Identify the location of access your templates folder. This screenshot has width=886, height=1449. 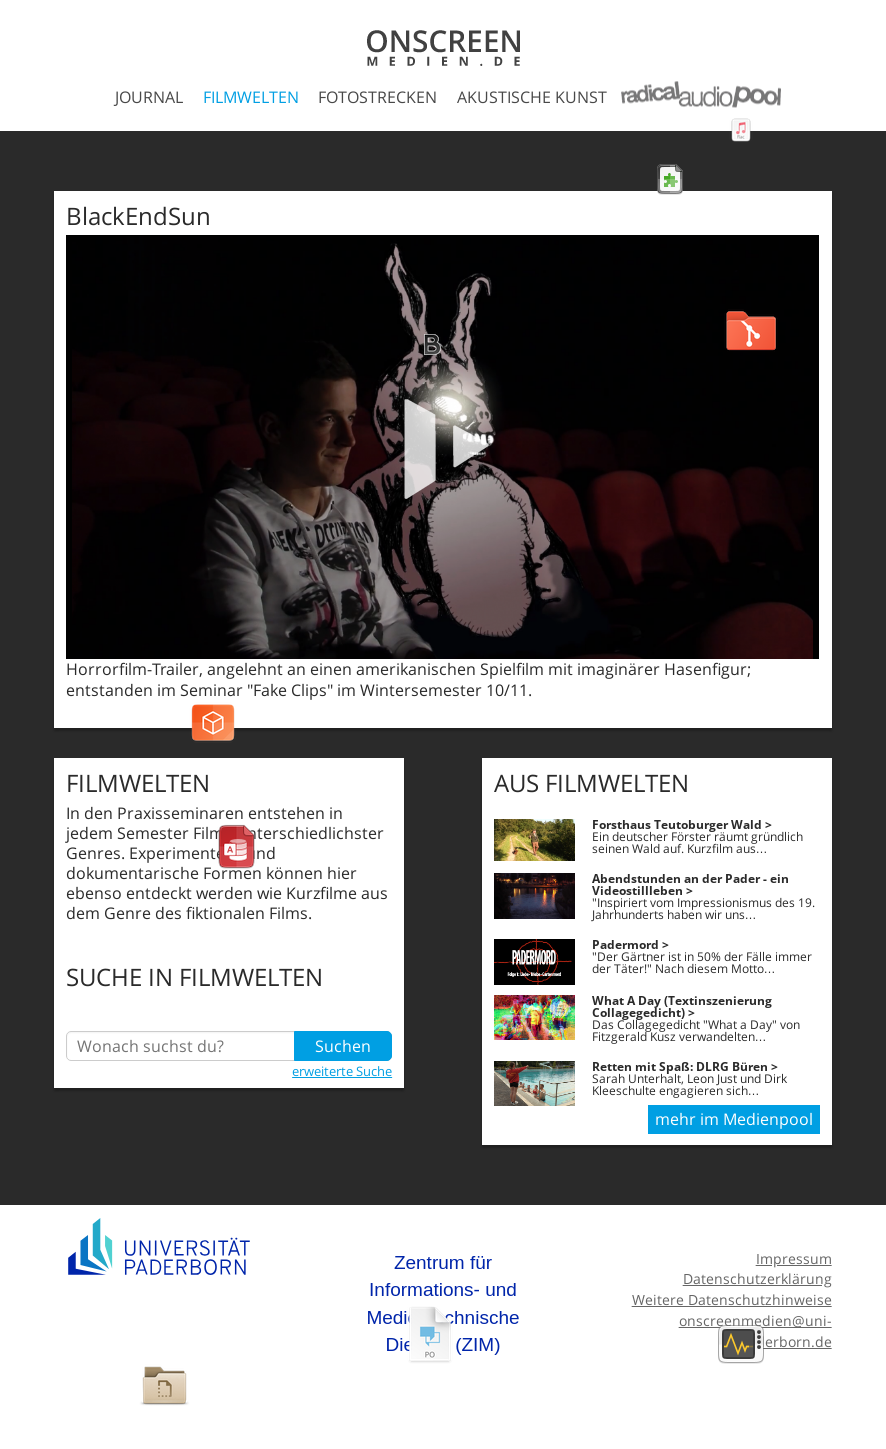
(164, 1387).